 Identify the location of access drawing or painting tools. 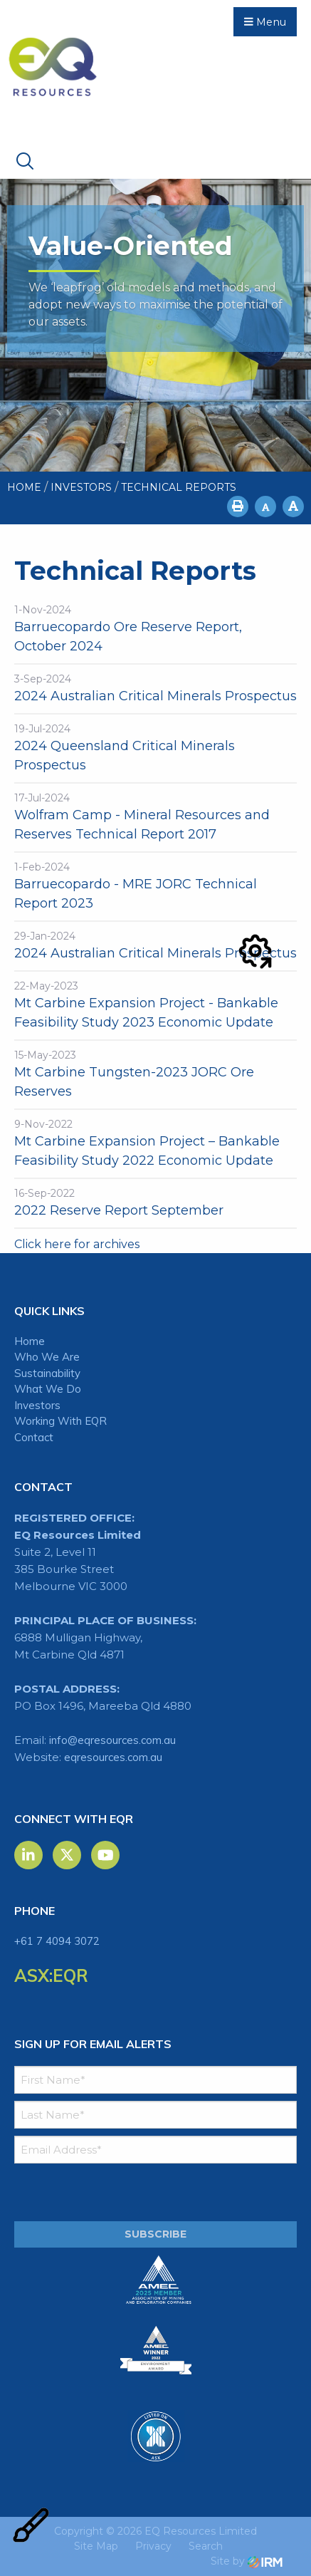
(31, 2525).